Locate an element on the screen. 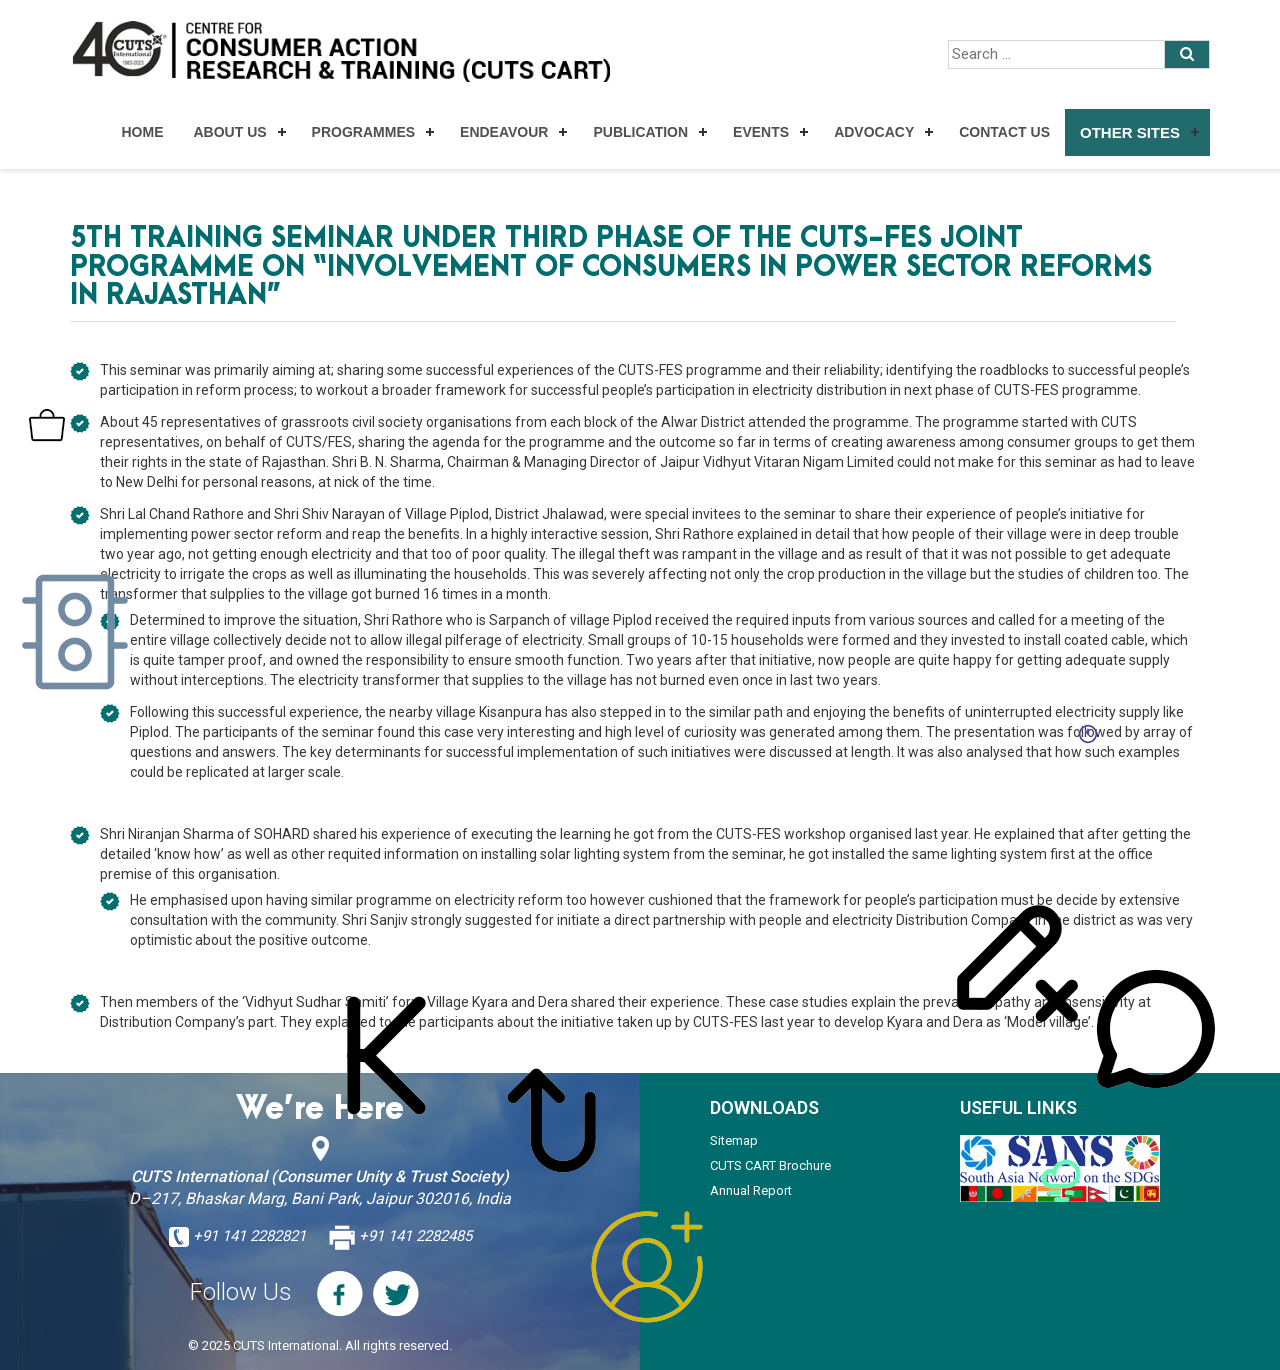  add a new user or contact is located at coordinates (647, 1267).